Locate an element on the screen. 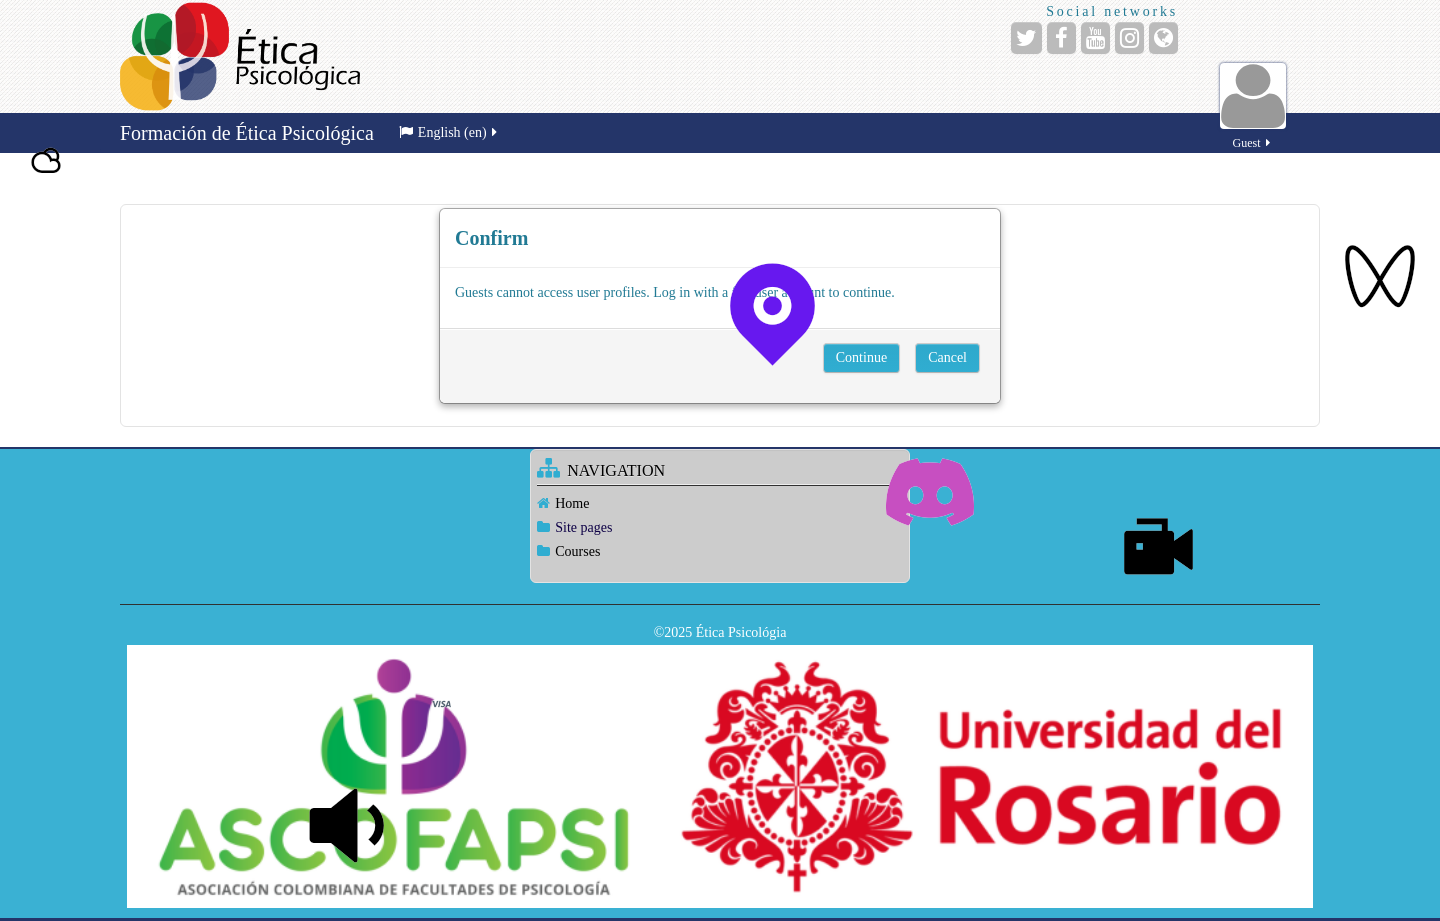  decrease audio volume is located at coordinates (344, 825).